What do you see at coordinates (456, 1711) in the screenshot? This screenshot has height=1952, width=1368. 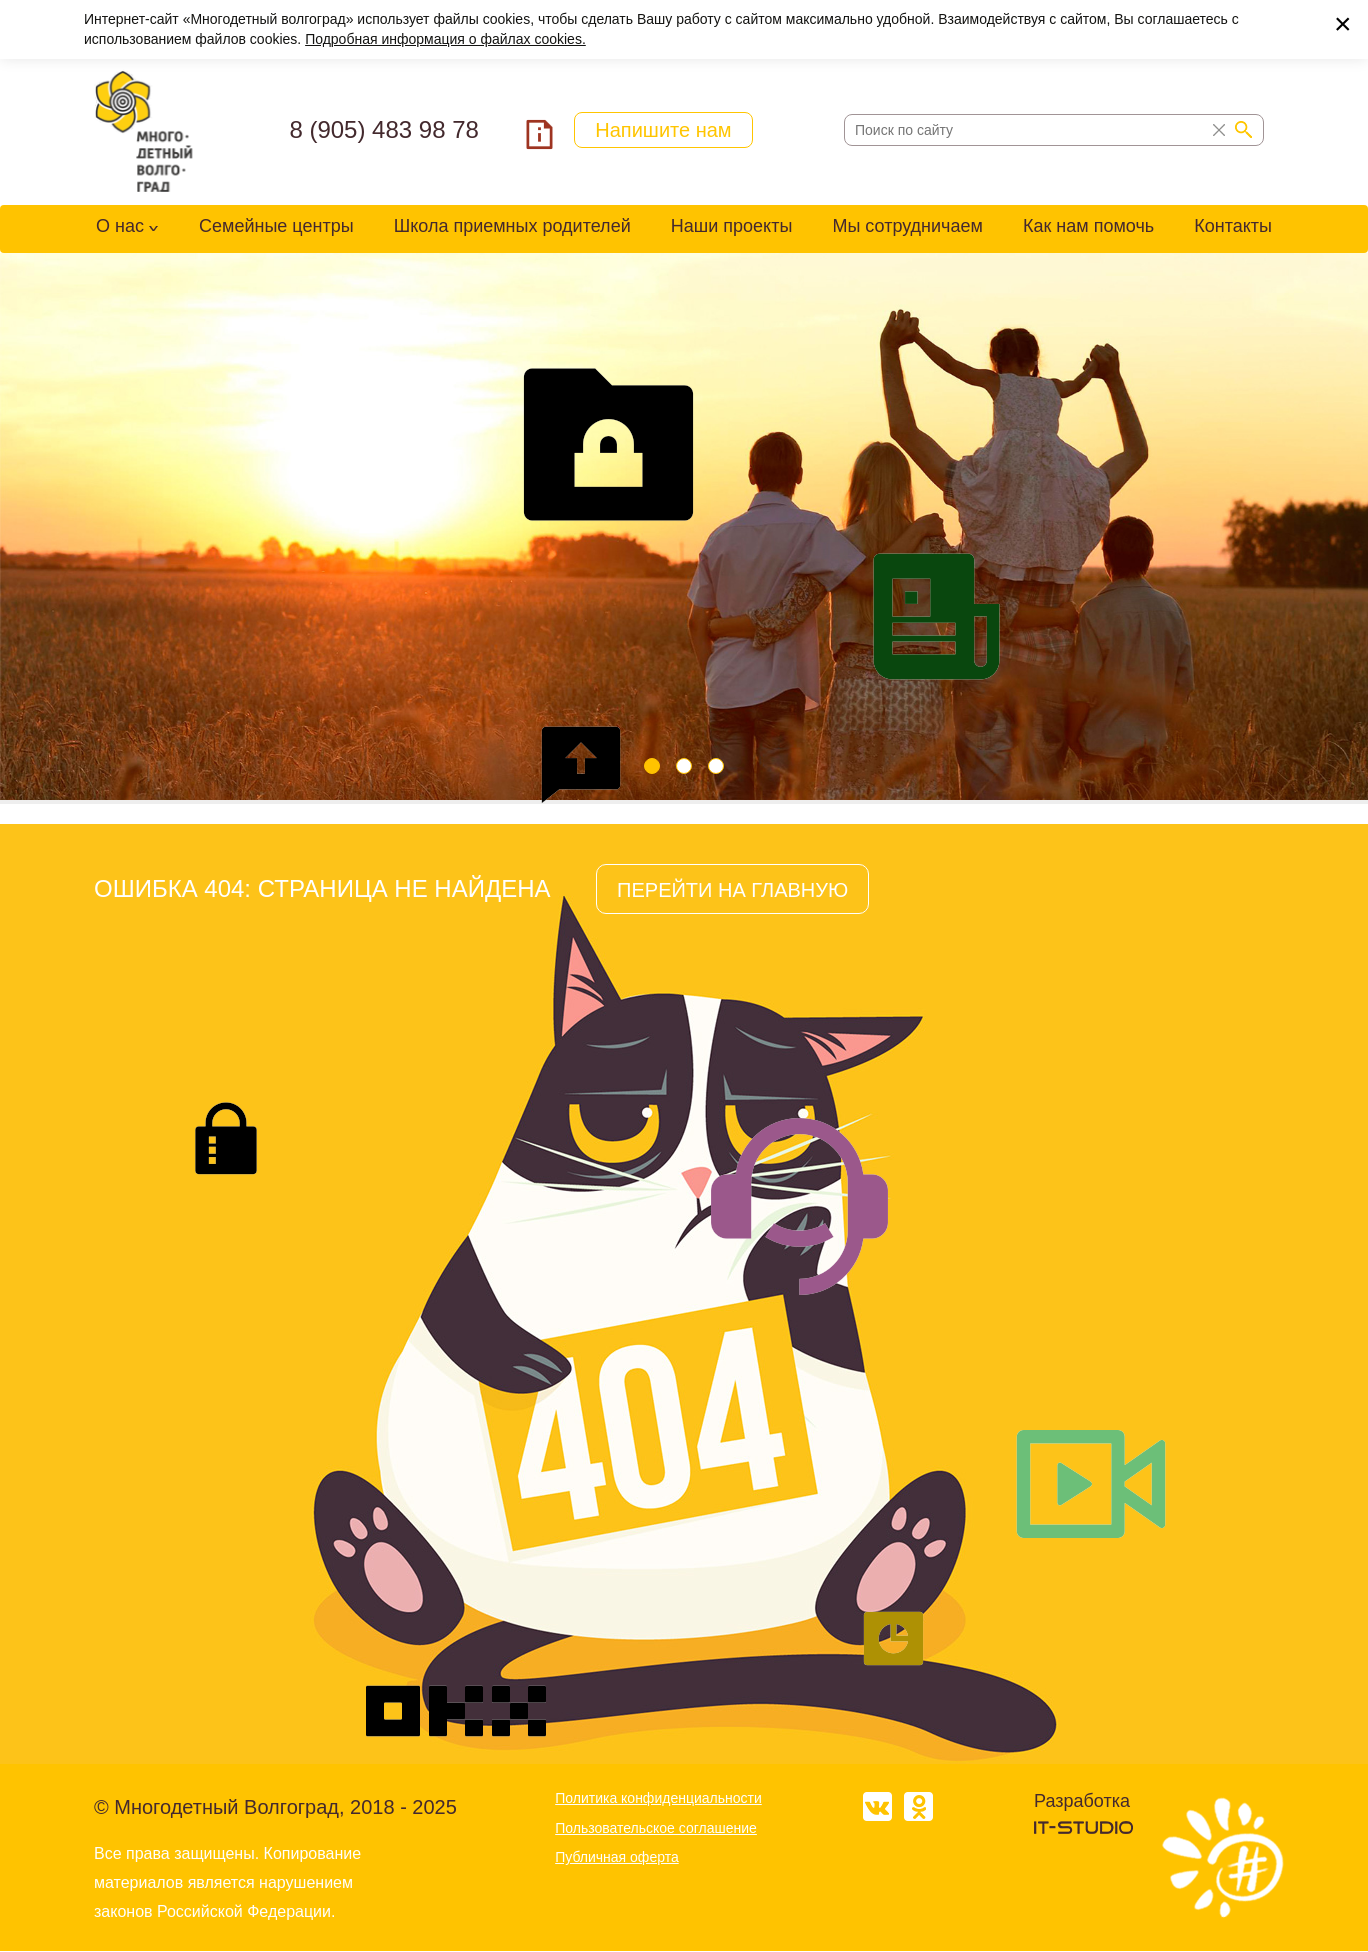 I see `open the OKX cryptocurrency exchange app` at bounding box center [456, 1711].